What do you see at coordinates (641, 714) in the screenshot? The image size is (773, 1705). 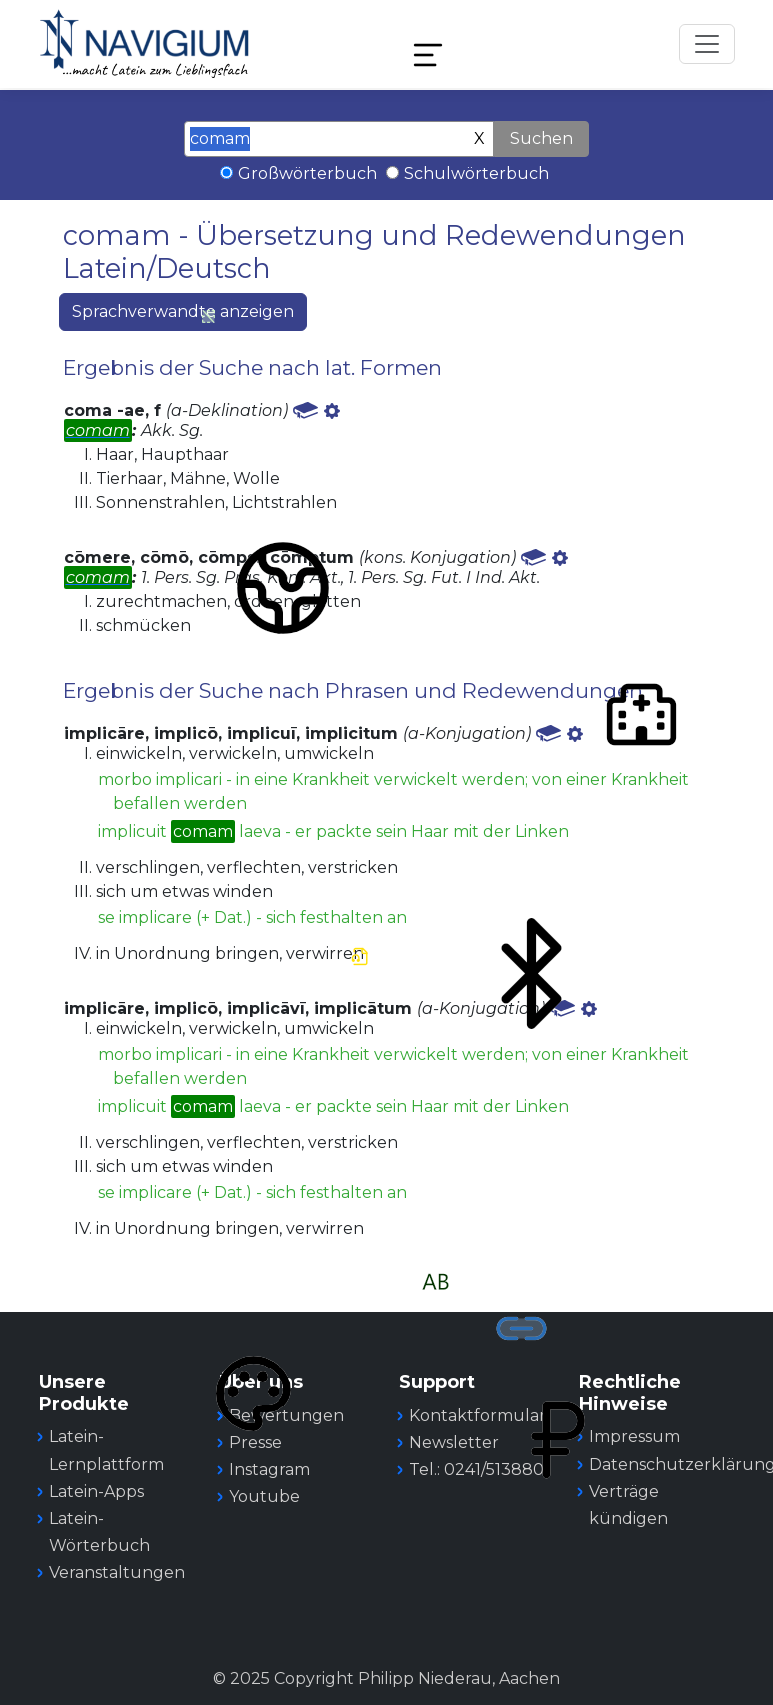 I see `view nearby hospitals or medical facilities` at bounding box center [641, 714].